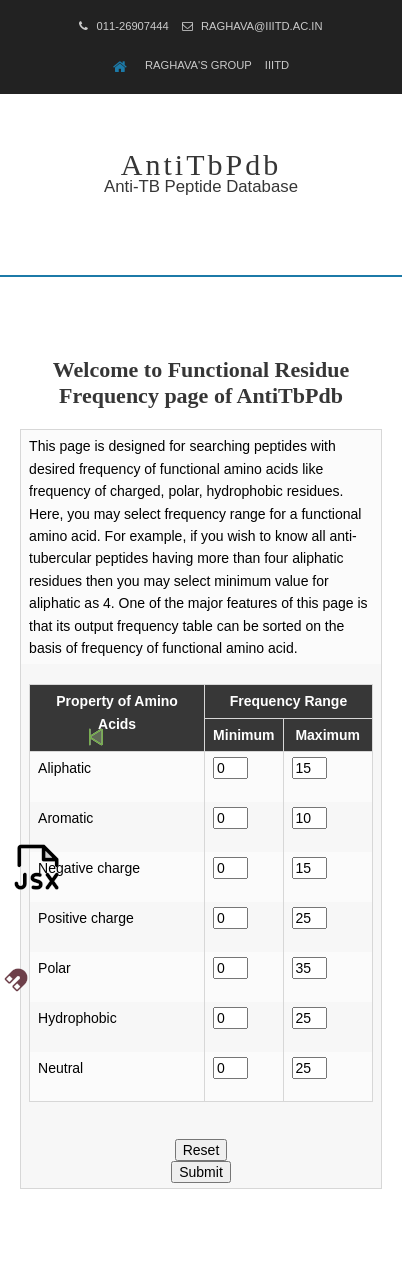 This screenshot has height=1284, width=402. I want to click on attract or link related items together, so click(16, 979).